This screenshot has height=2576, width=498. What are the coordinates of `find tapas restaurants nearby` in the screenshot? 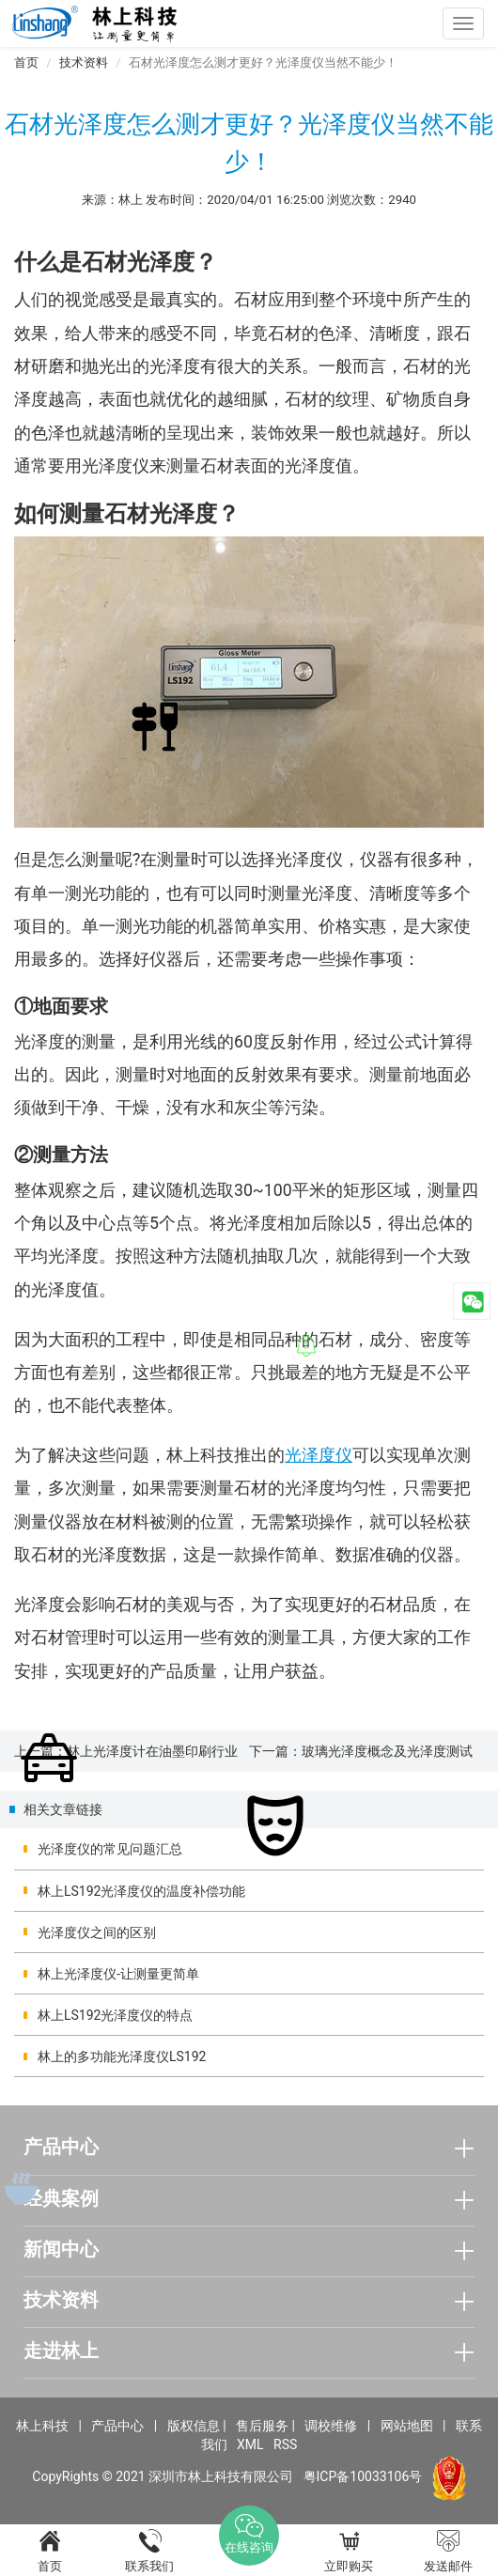 It's located at (155, 726).